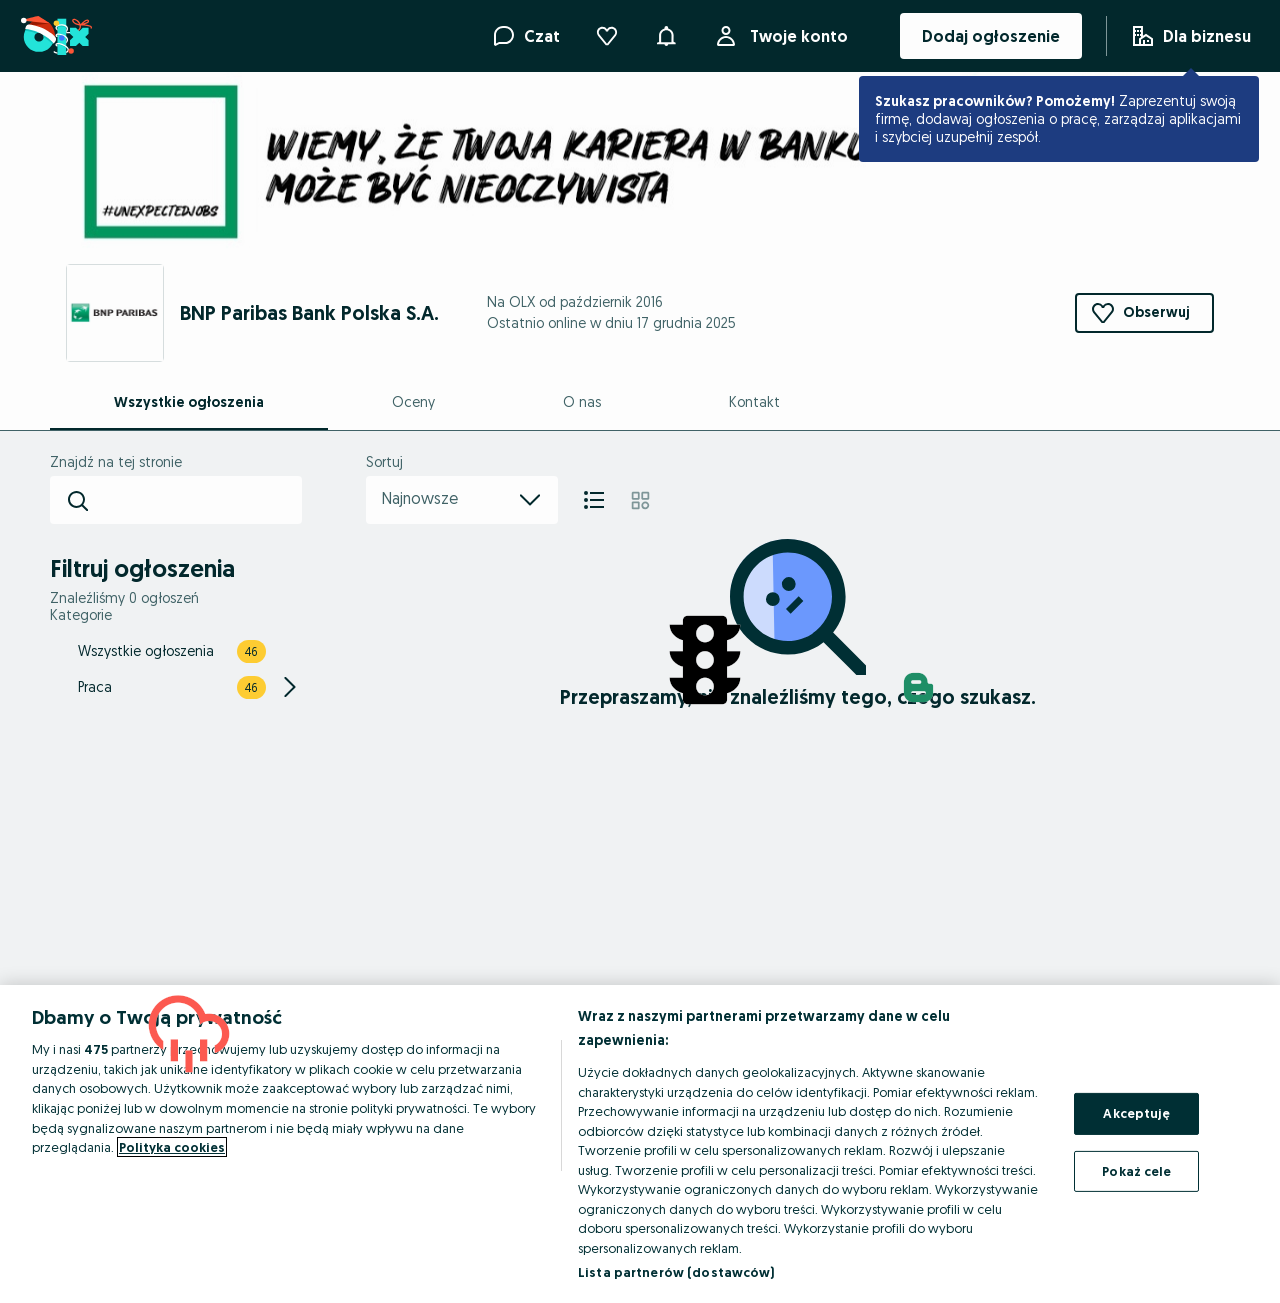 This screenshot has height=1303, width=1280. What do you see at coordinates (189, 1032) in the screenshot?
I see `indicates heavy rain or showers in weather forecast` at bounding box center [189, 1032].